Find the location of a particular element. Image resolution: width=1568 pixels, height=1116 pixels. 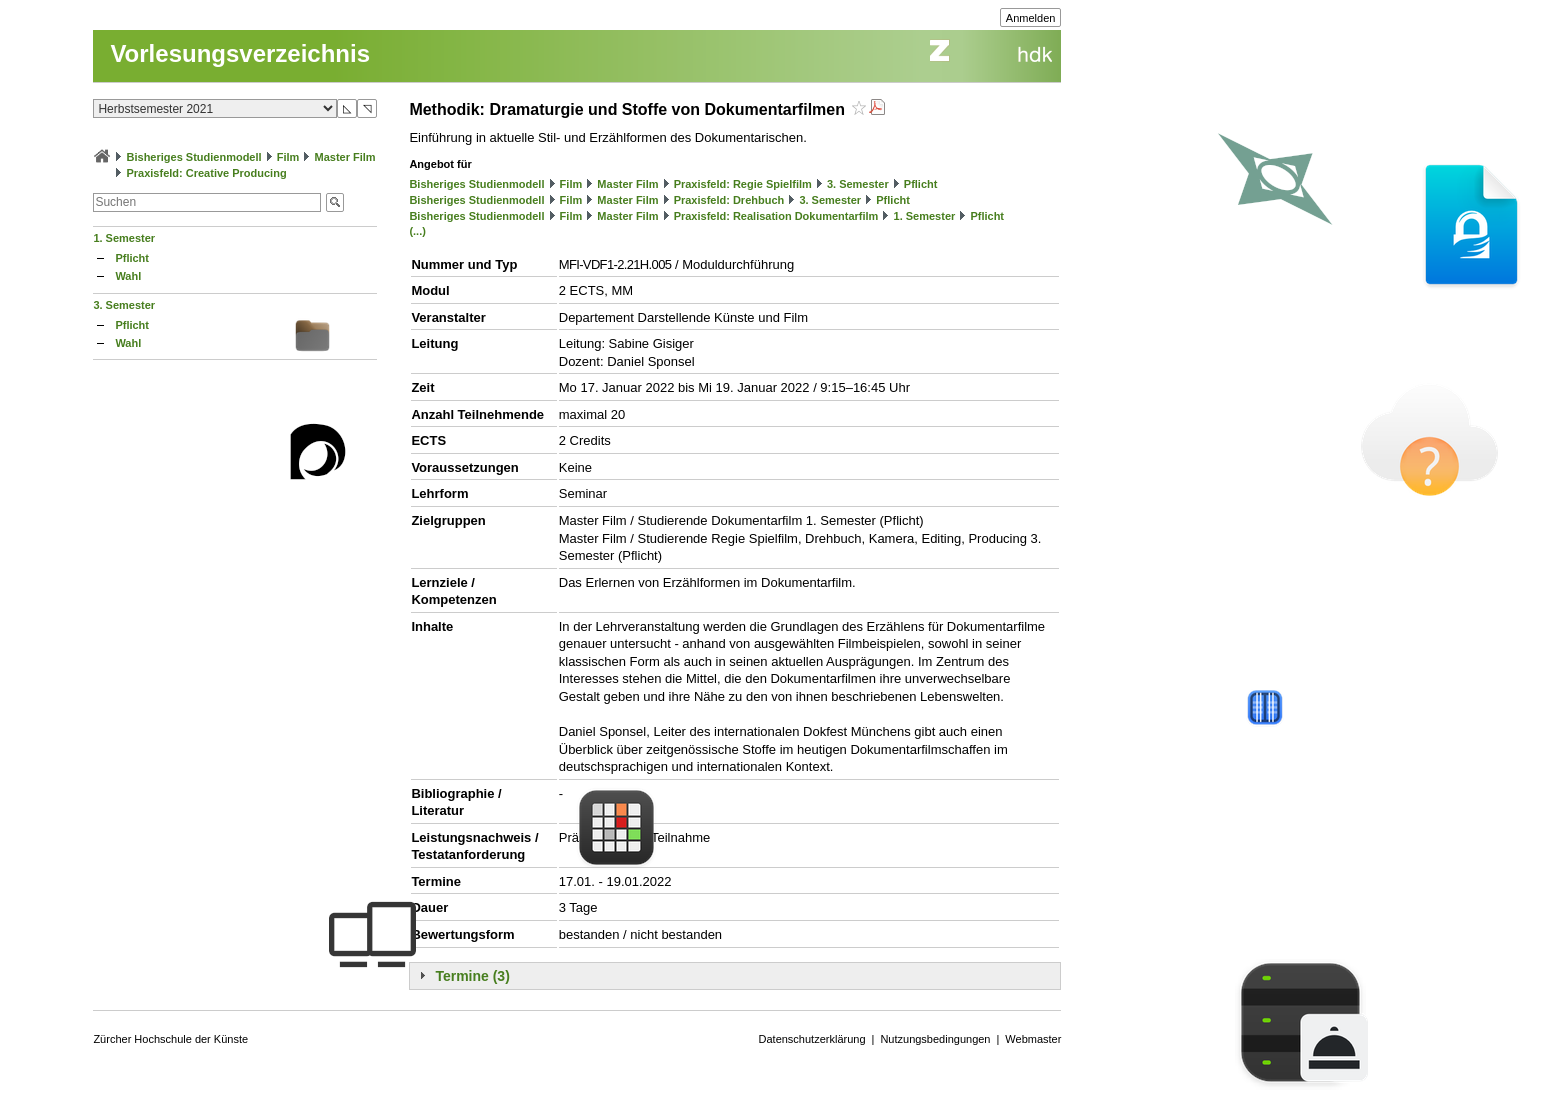

weather data currently unavailable is located at coordinates (1429, 439).